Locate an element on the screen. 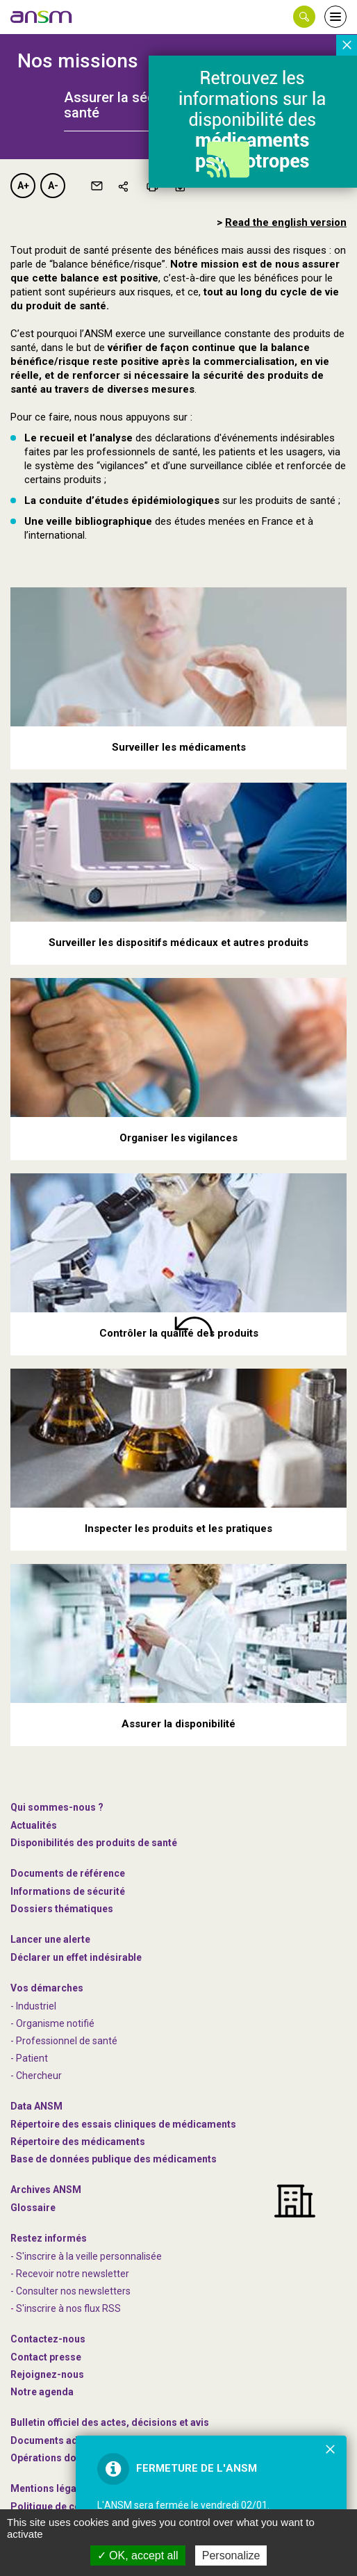 This screenshot has width=357, height=2576. cast your screen to another device is located at coordinates (228, 159).